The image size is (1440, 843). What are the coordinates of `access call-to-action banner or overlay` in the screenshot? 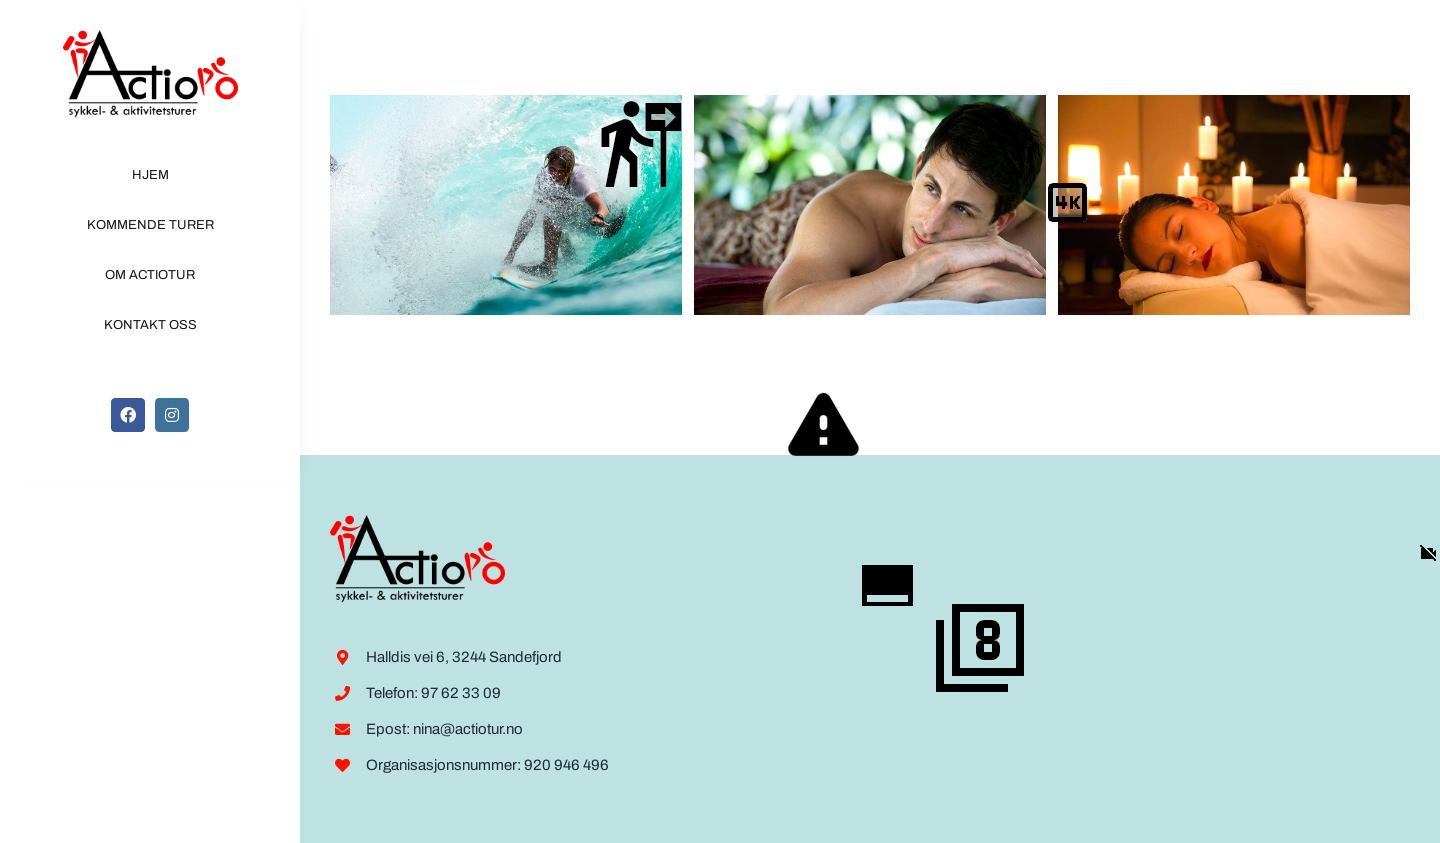 It's located at (887, 585).